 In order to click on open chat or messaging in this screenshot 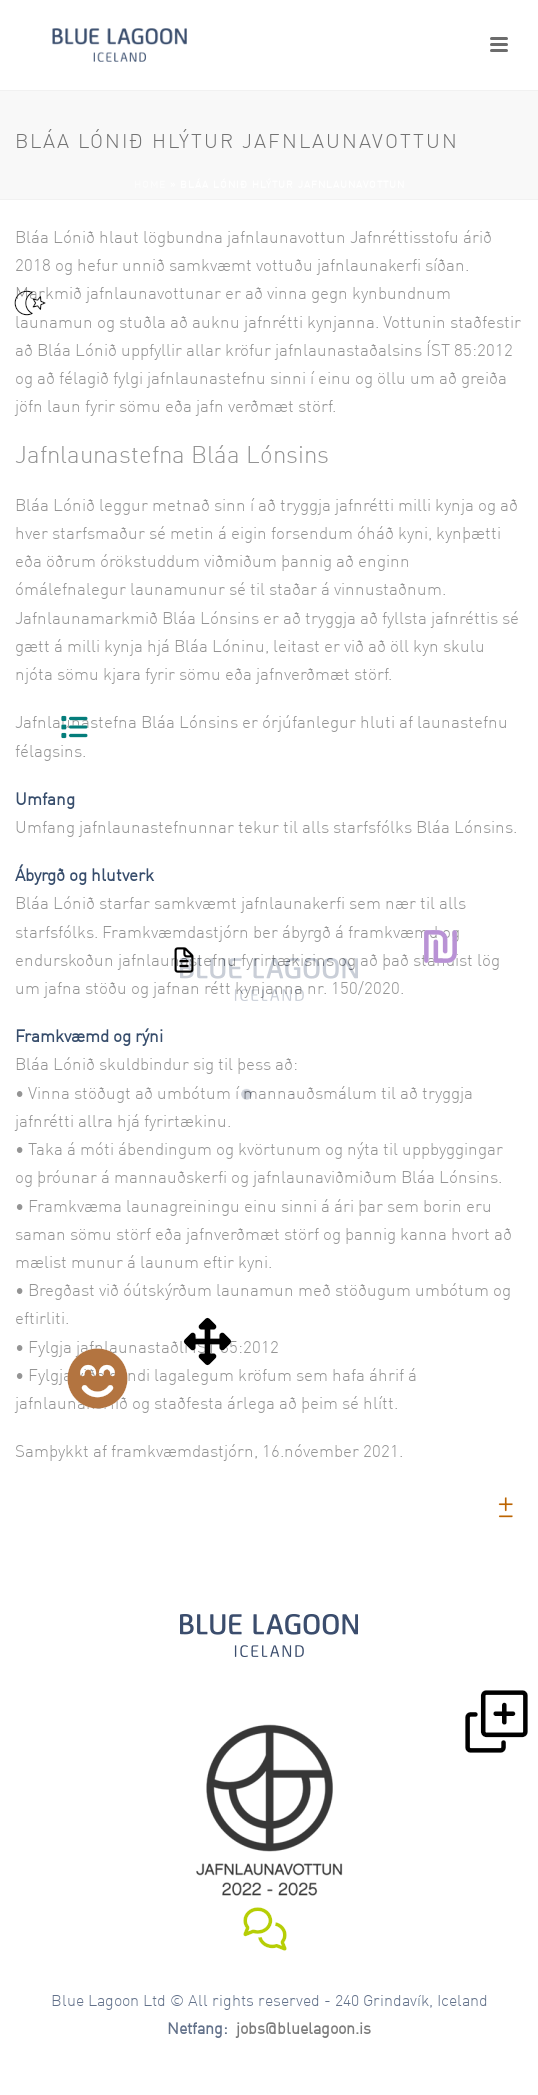, I will do `click(265, 1929)`.